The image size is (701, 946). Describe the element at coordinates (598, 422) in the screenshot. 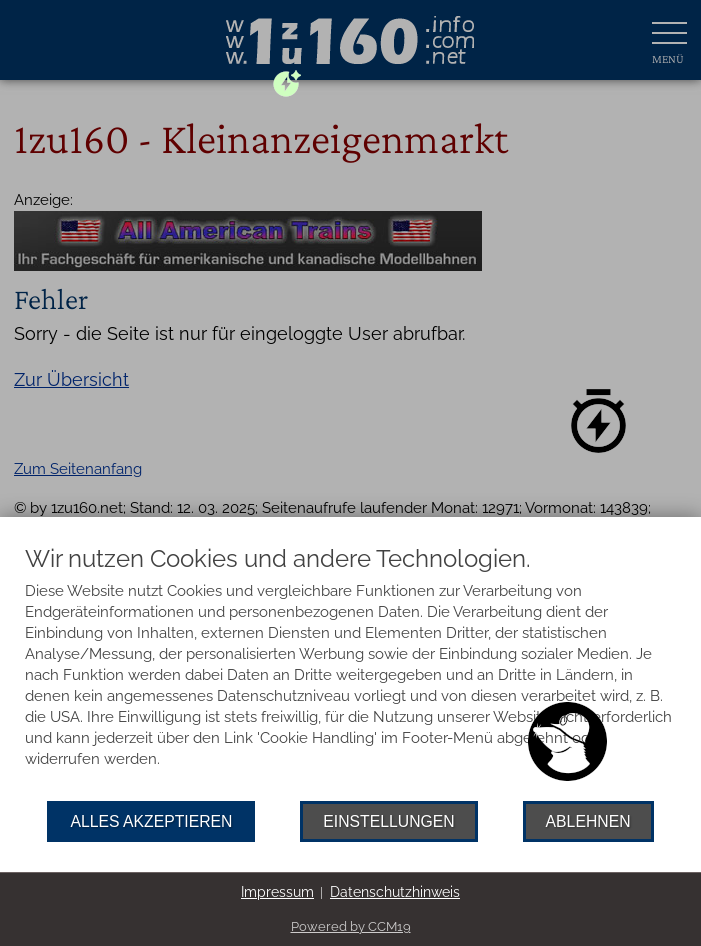

I see `set a quick timer or speed countdown` at that location.